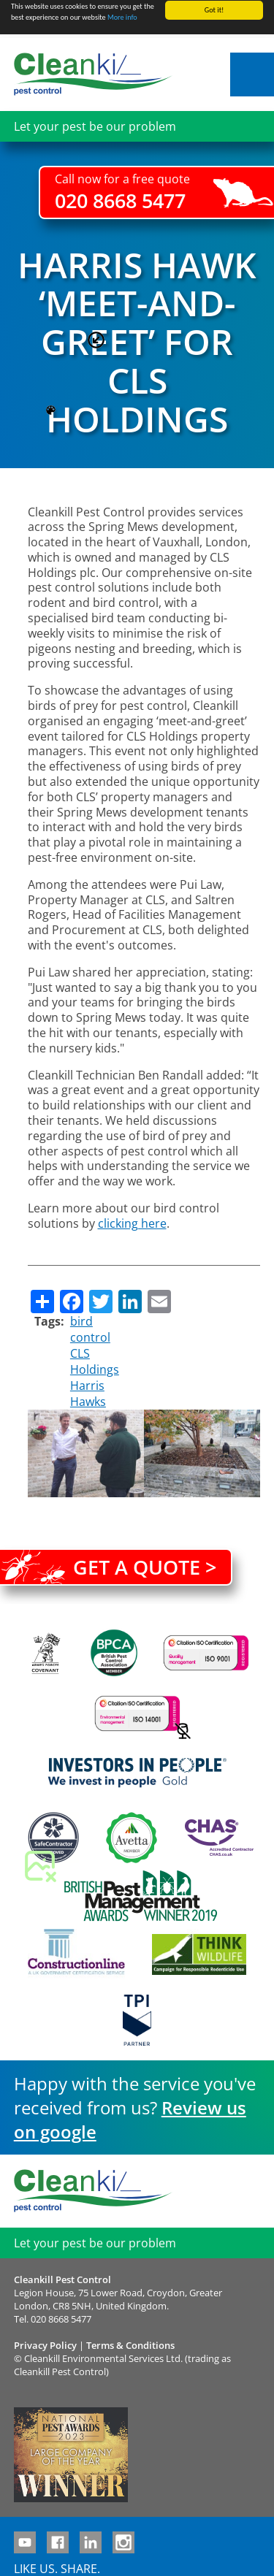  I want to click on navigate to previous or lower-left content, so click(96, 340).